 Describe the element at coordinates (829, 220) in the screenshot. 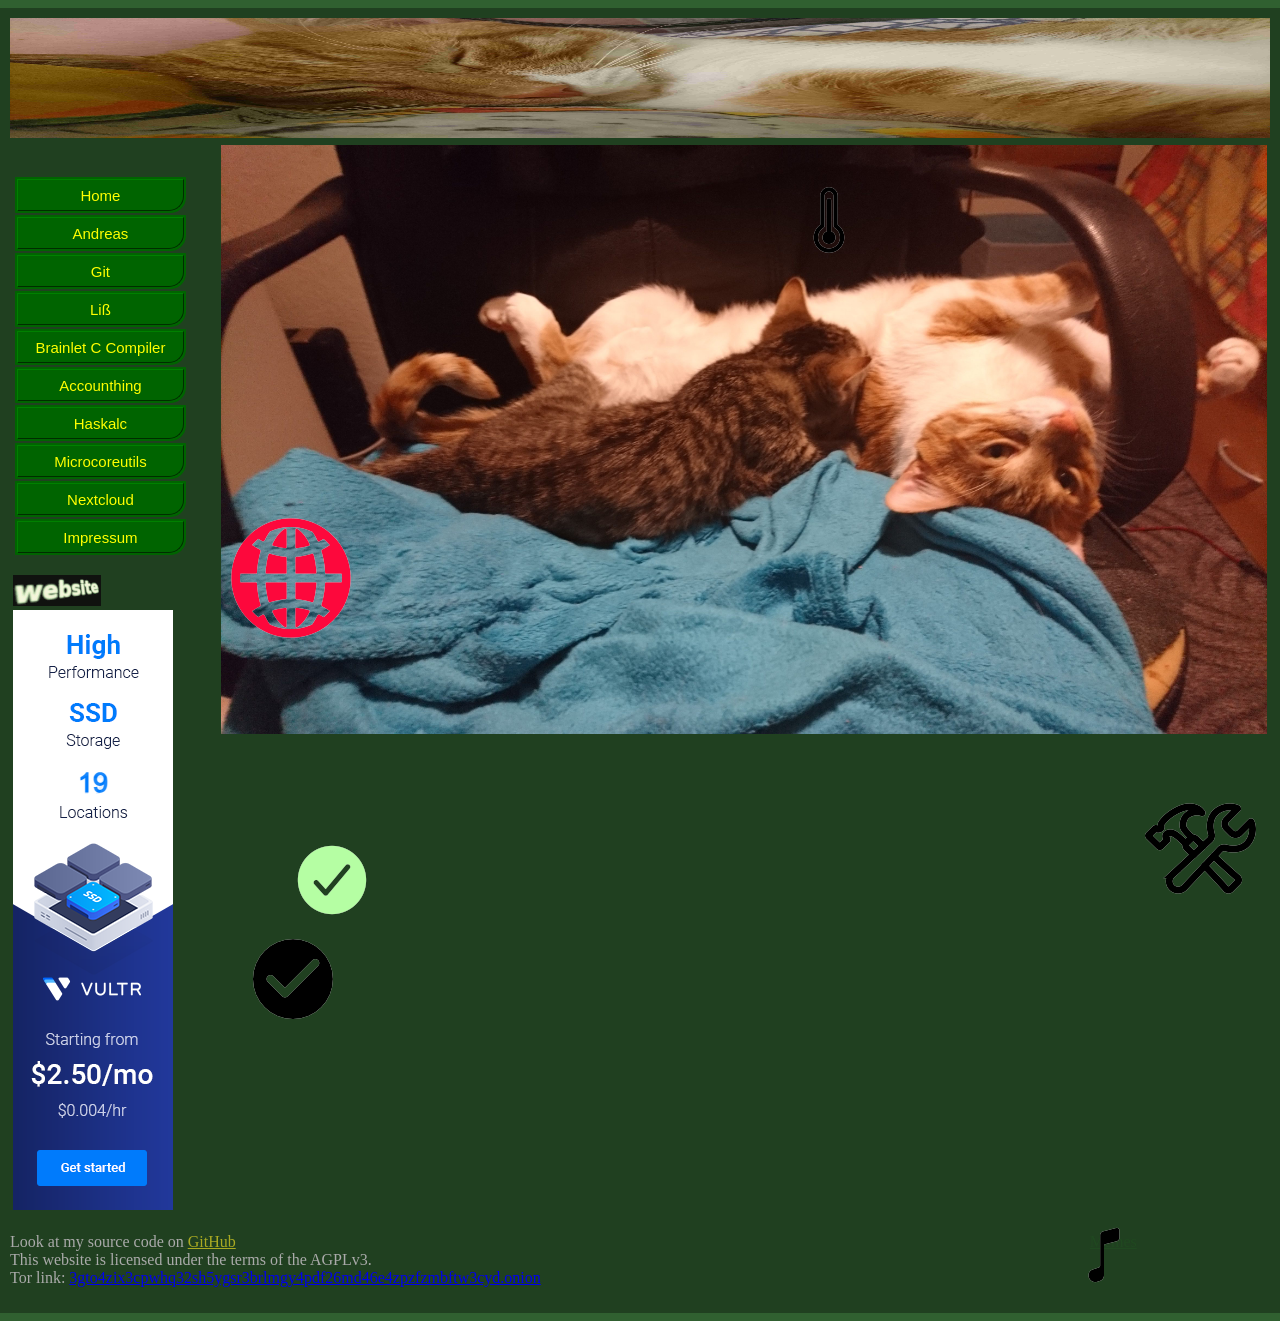

I see `view current temperature` at that location.